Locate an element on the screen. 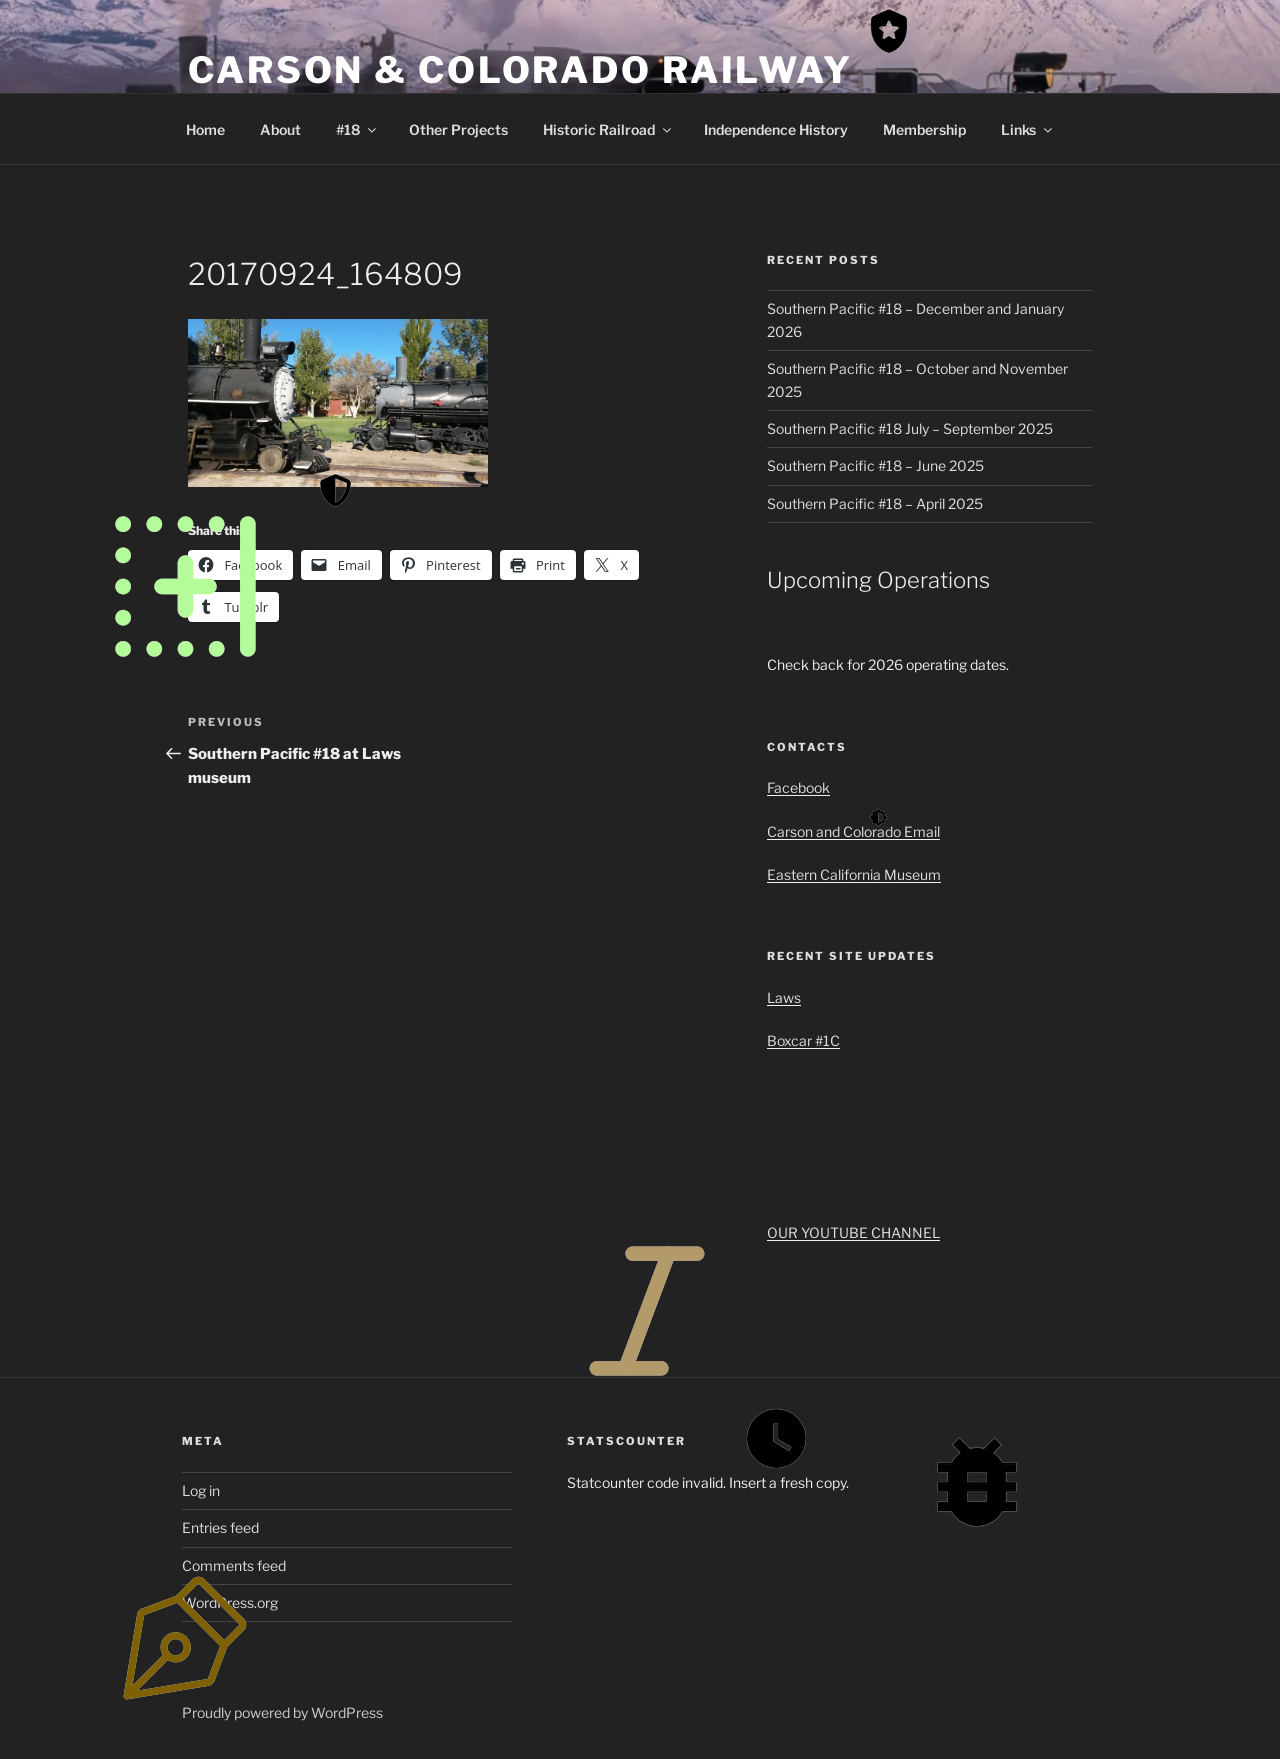 The height and width of the screenshot is (1759, 1280). access local police or emergency services is located at coordinates (889, 31).